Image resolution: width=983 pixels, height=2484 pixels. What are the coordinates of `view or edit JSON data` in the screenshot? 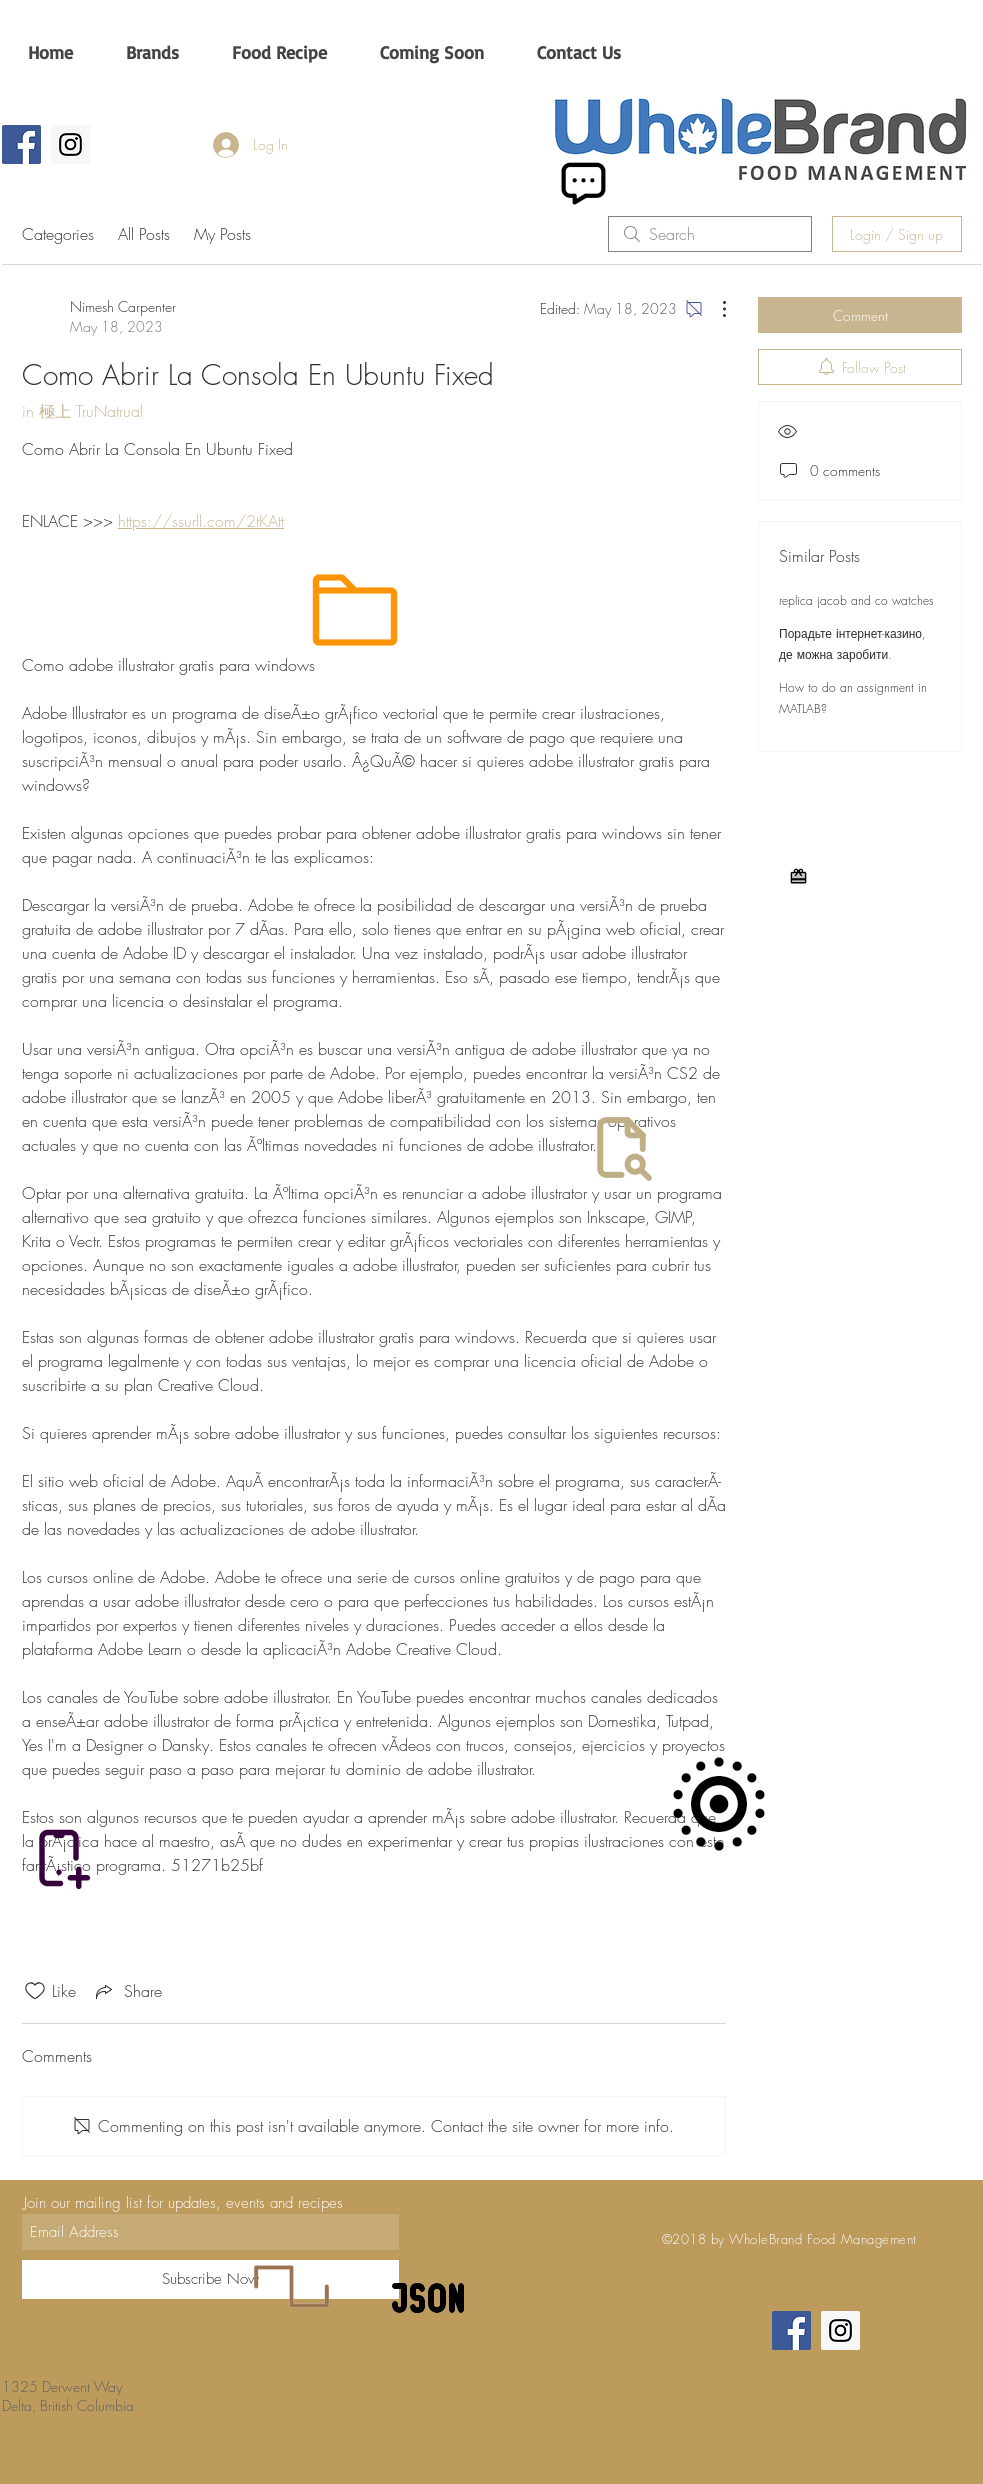 It's located at (428, 2298).